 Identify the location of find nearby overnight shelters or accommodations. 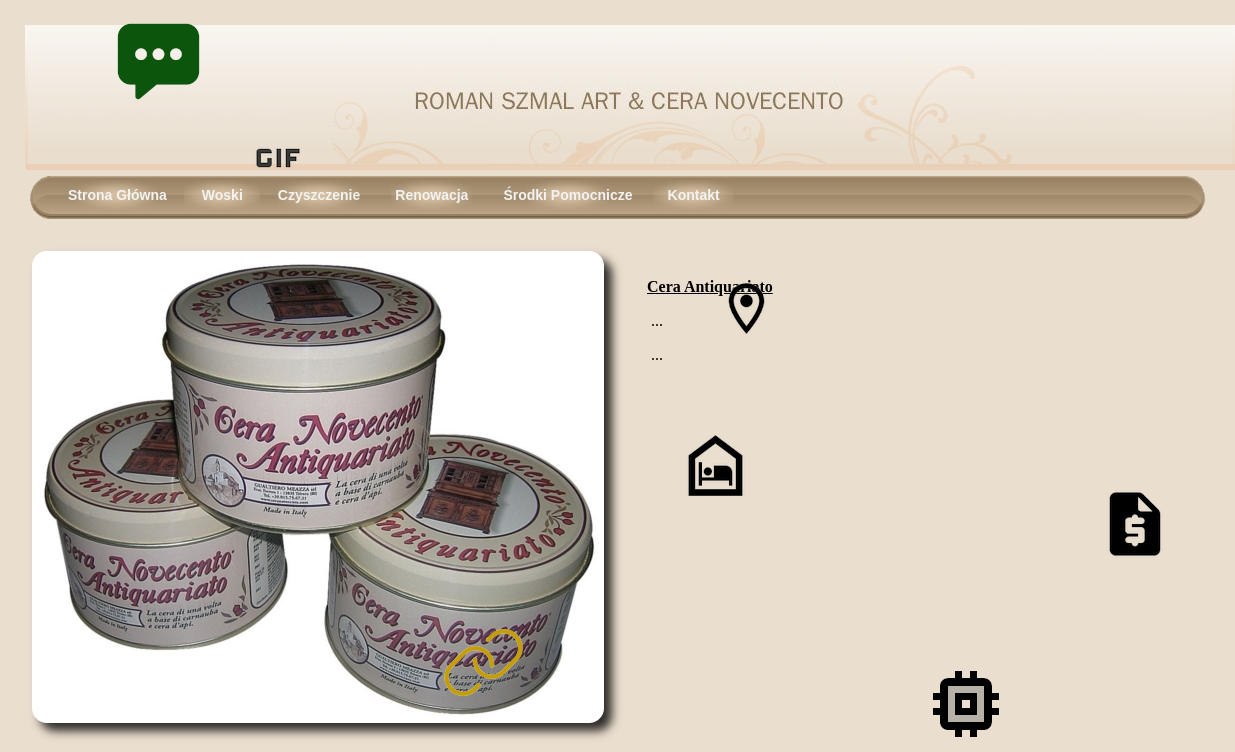
(715, 465).